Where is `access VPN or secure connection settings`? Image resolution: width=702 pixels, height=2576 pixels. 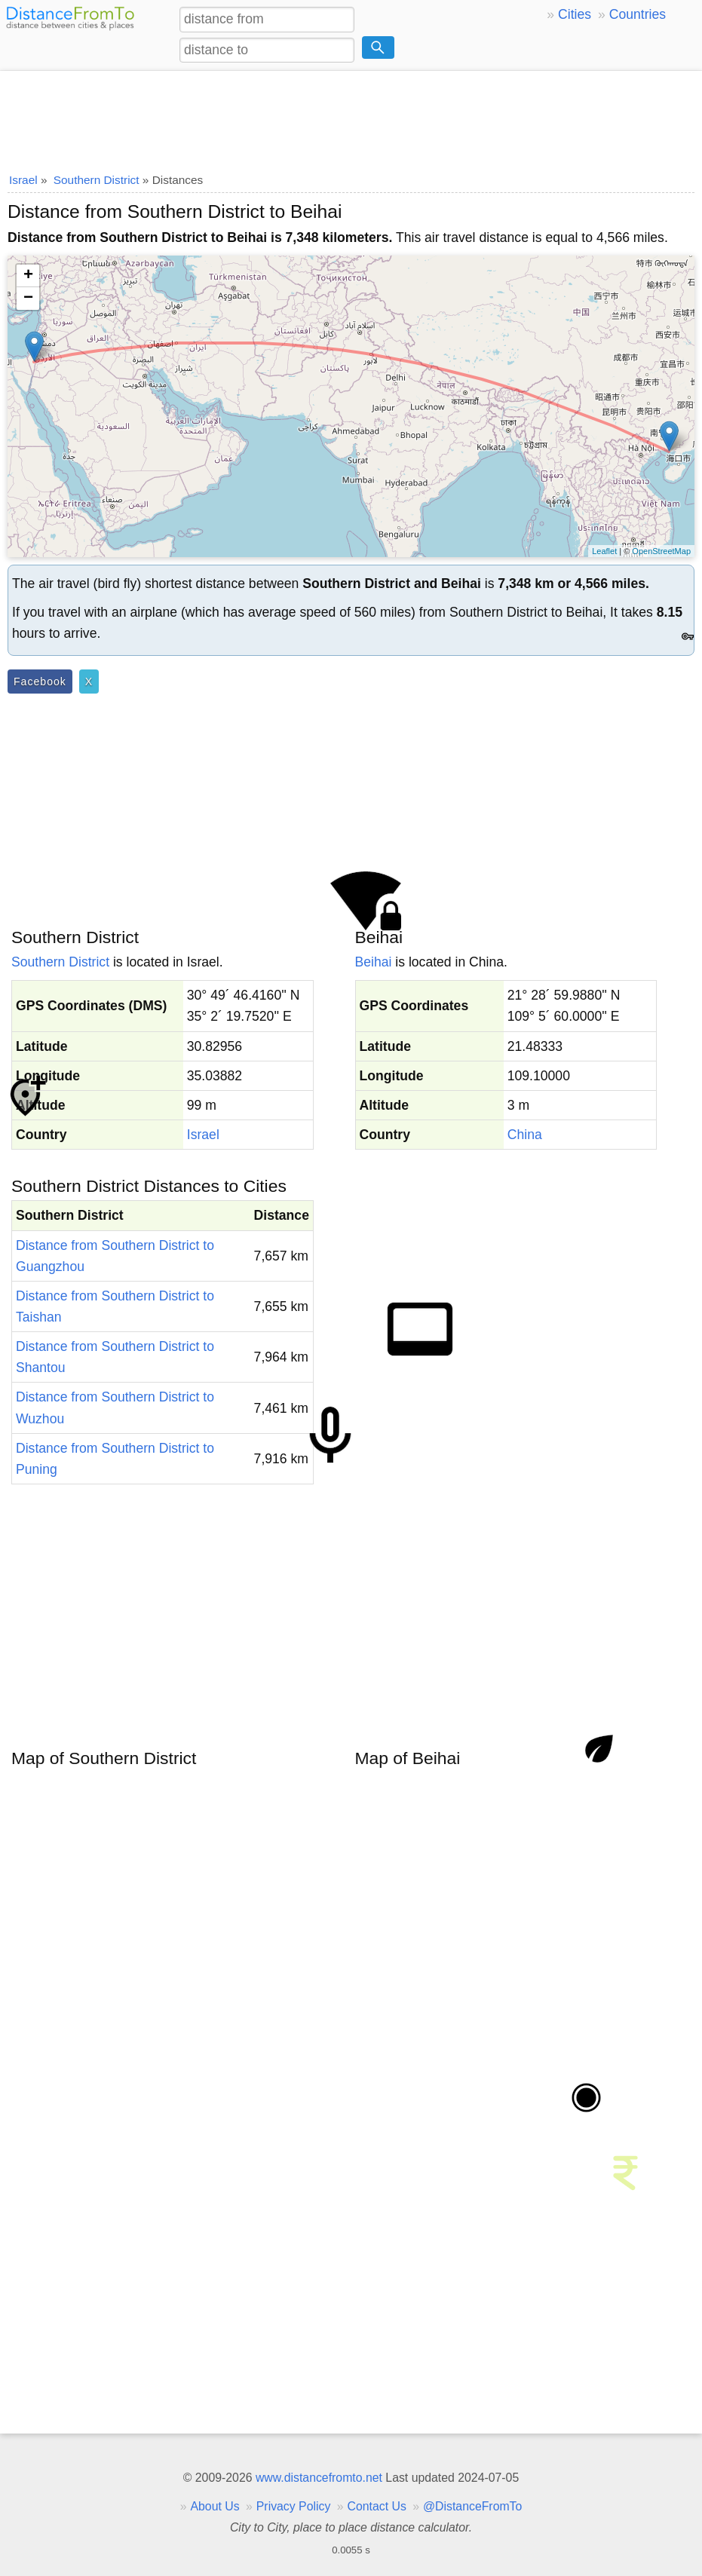
access VPN or secure connection settings is located at coordinates (688, 636).